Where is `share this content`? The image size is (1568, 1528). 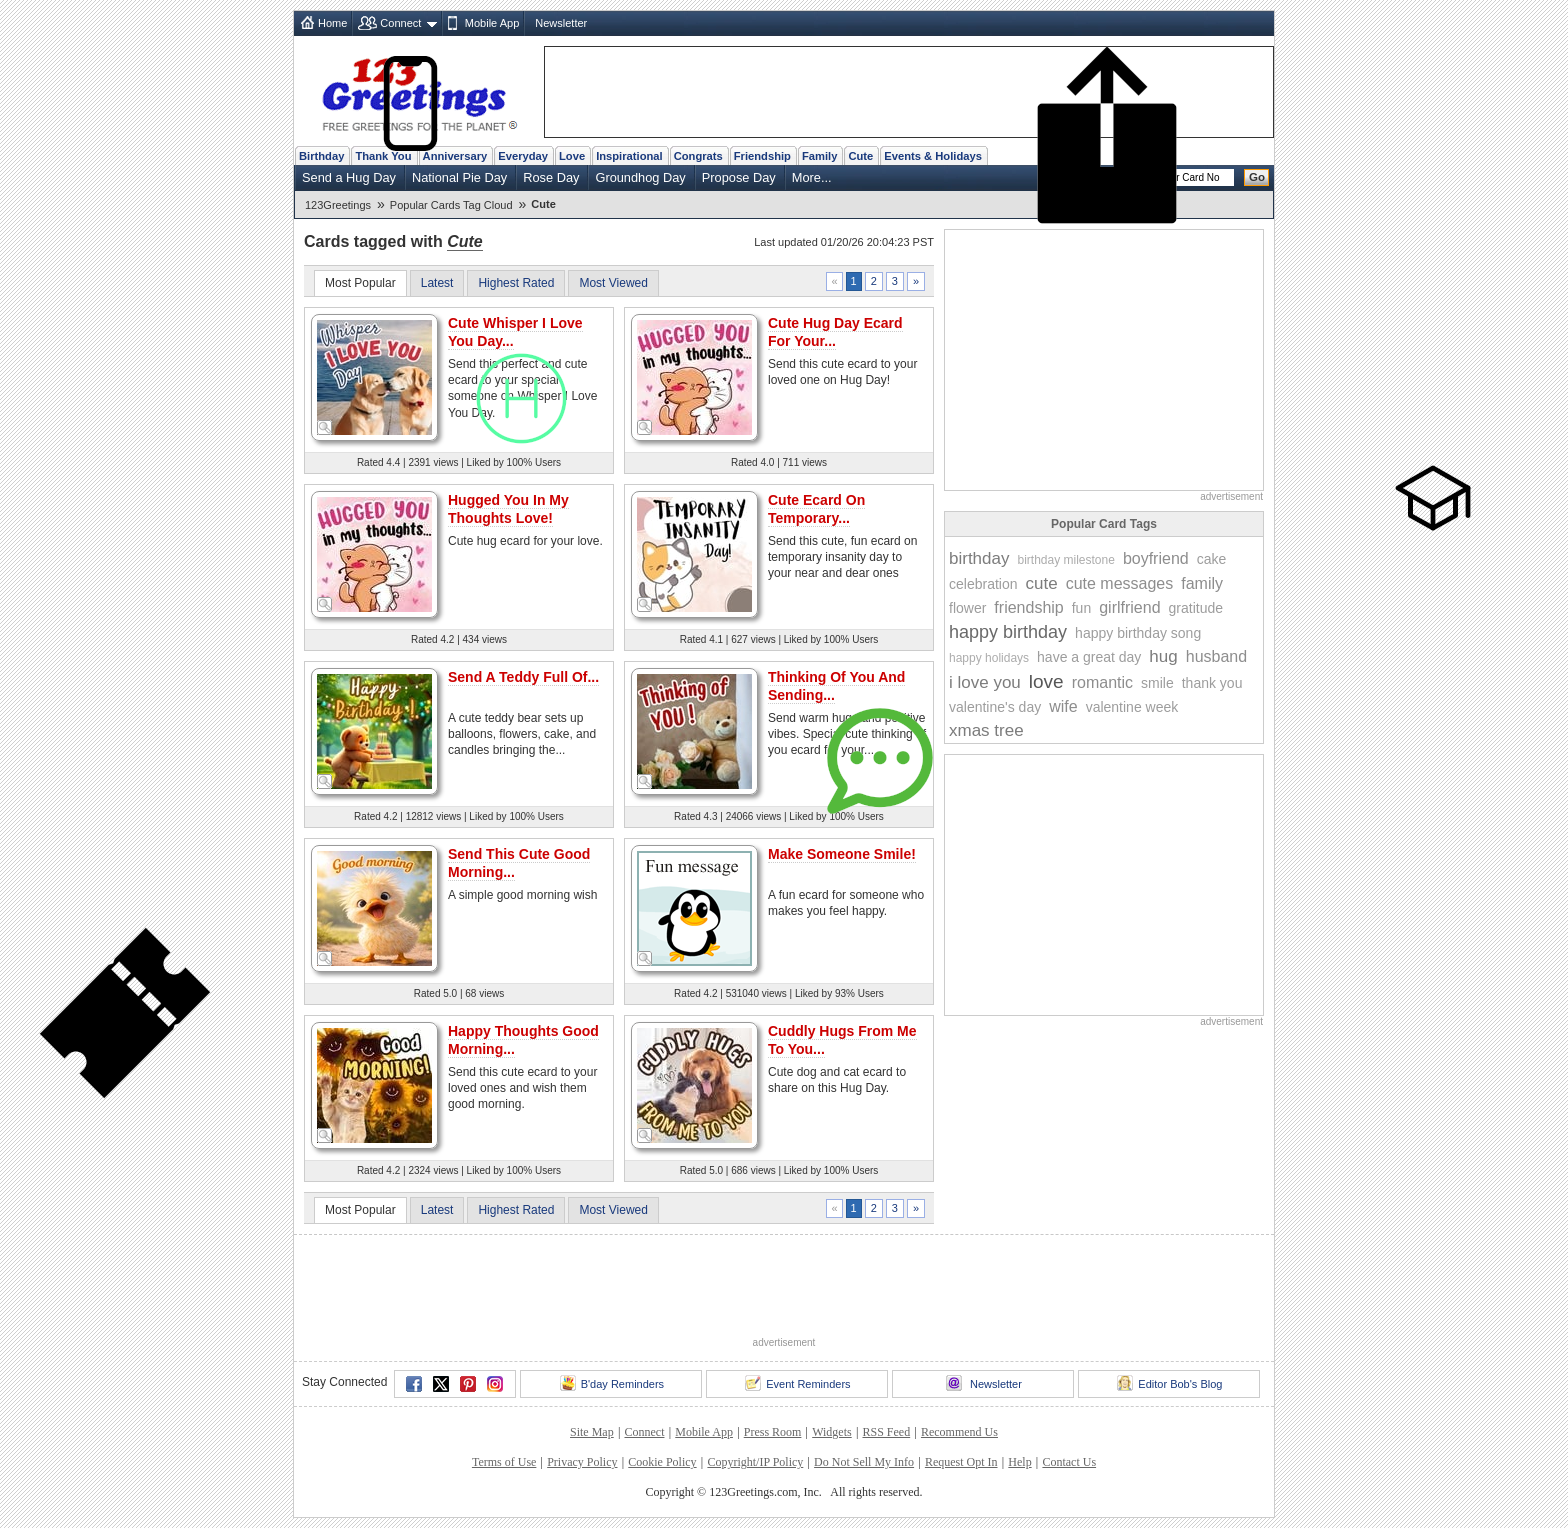 share this content is located at coordinates (1107, 135).